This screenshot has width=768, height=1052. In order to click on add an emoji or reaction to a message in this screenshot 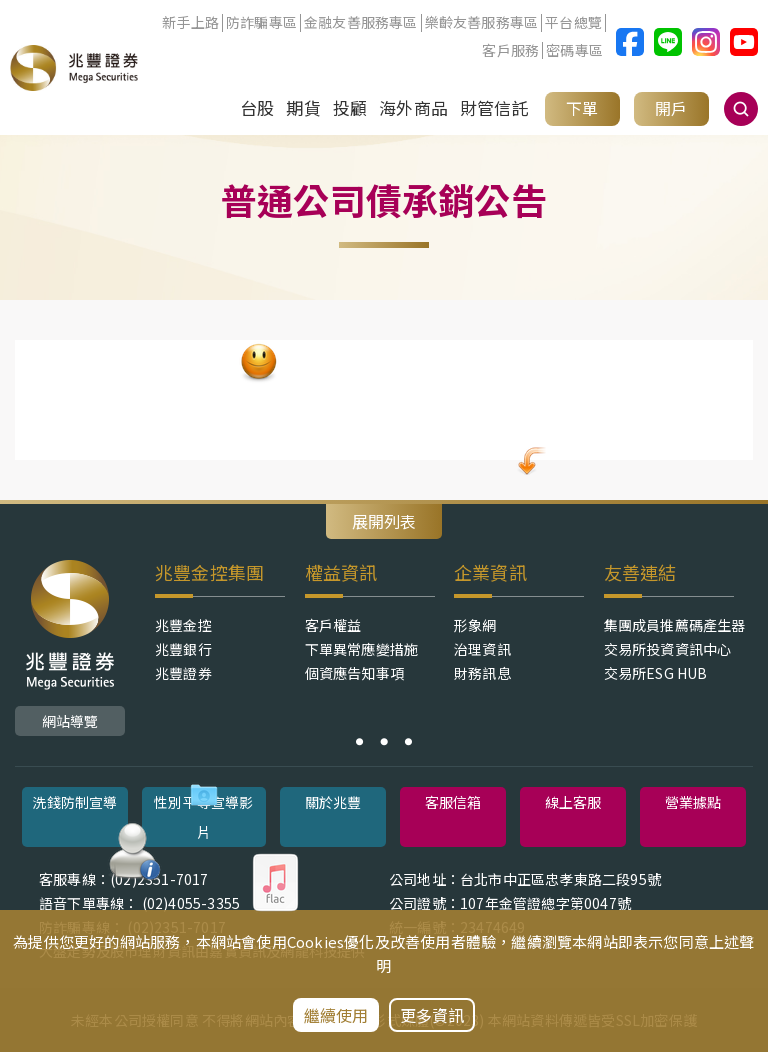, I will do `click(259, 363)`.